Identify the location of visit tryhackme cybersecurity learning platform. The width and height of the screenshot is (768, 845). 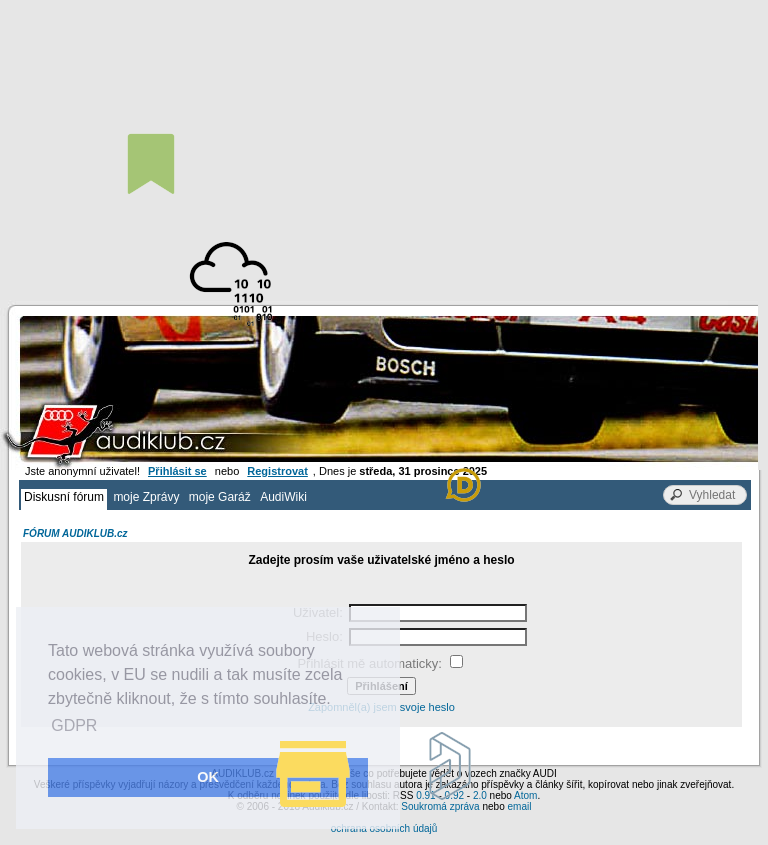
(231, 284).